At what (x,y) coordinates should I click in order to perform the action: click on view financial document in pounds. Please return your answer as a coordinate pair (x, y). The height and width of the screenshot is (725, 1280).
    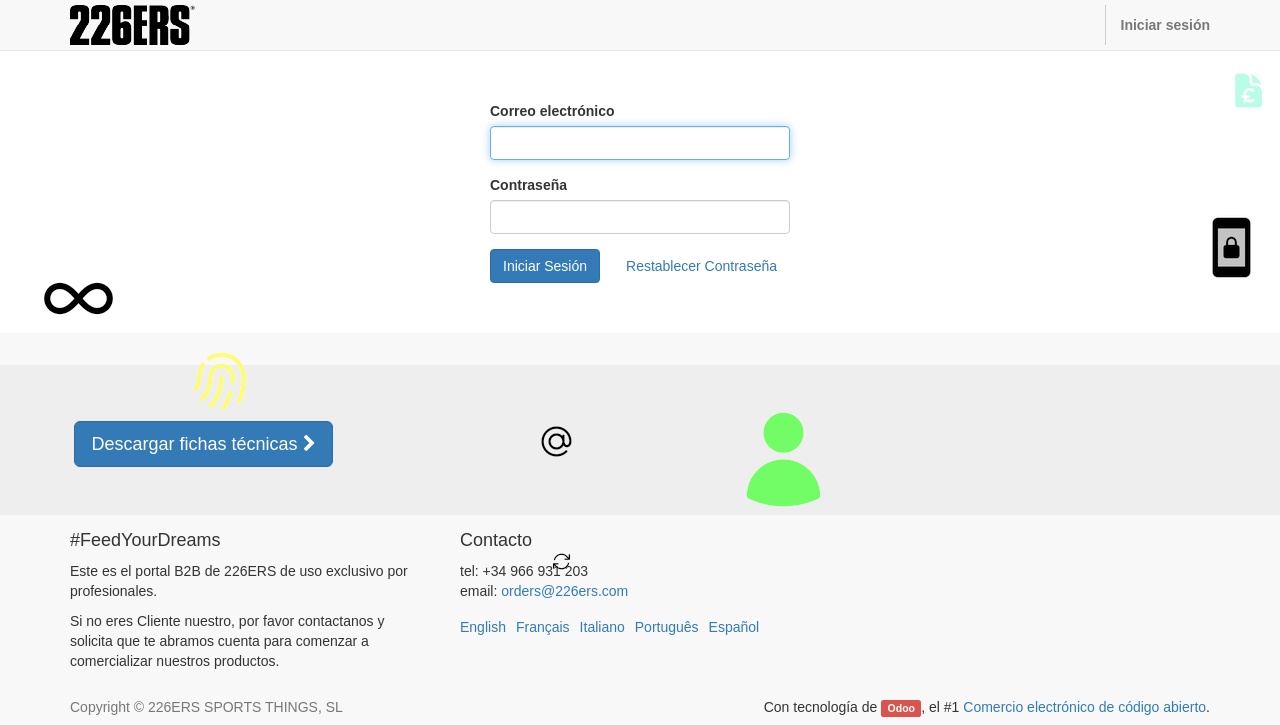
    Looking at the image, I should click on (1248, 90).